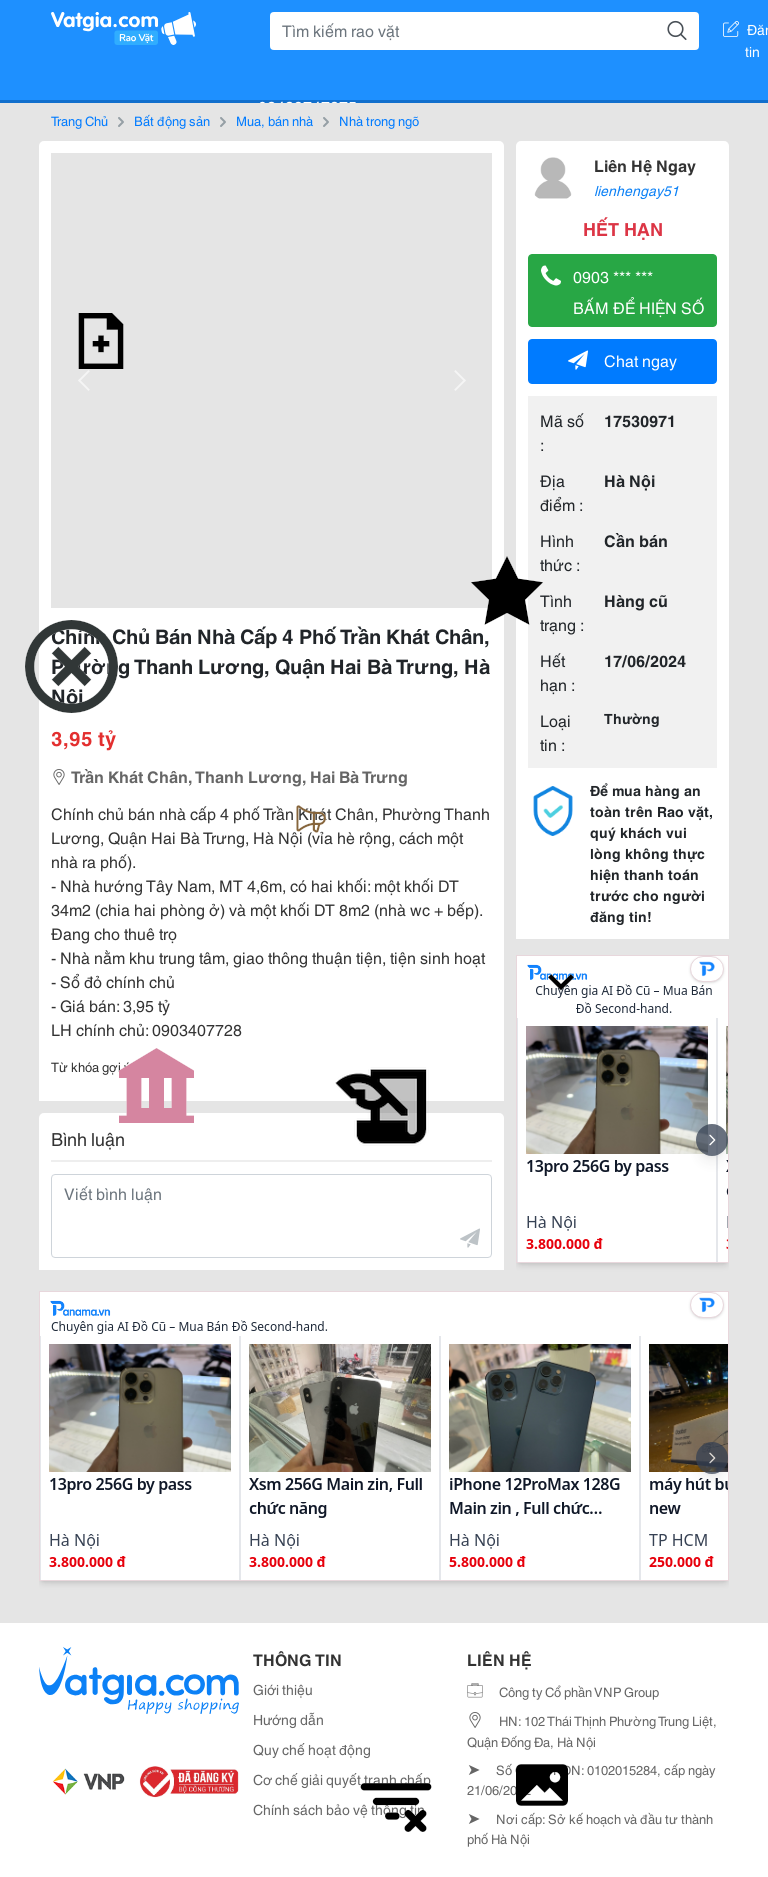 This screenshot has height=1877, width=768. Describe the element at coordinates (101, 341) in the screenshot. I see `create a new document` at that location.